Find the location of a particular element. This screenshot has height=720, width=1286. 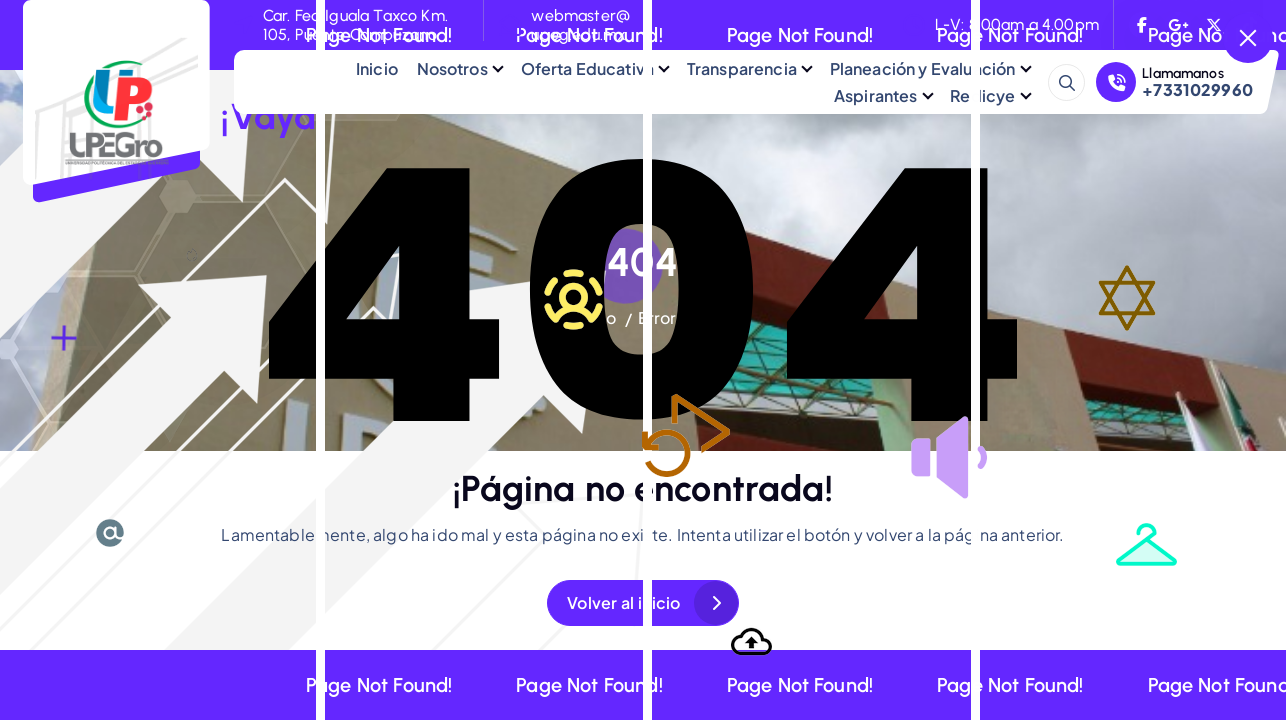

access wardrobe or clothing options is located at coordinates (1146, 547).